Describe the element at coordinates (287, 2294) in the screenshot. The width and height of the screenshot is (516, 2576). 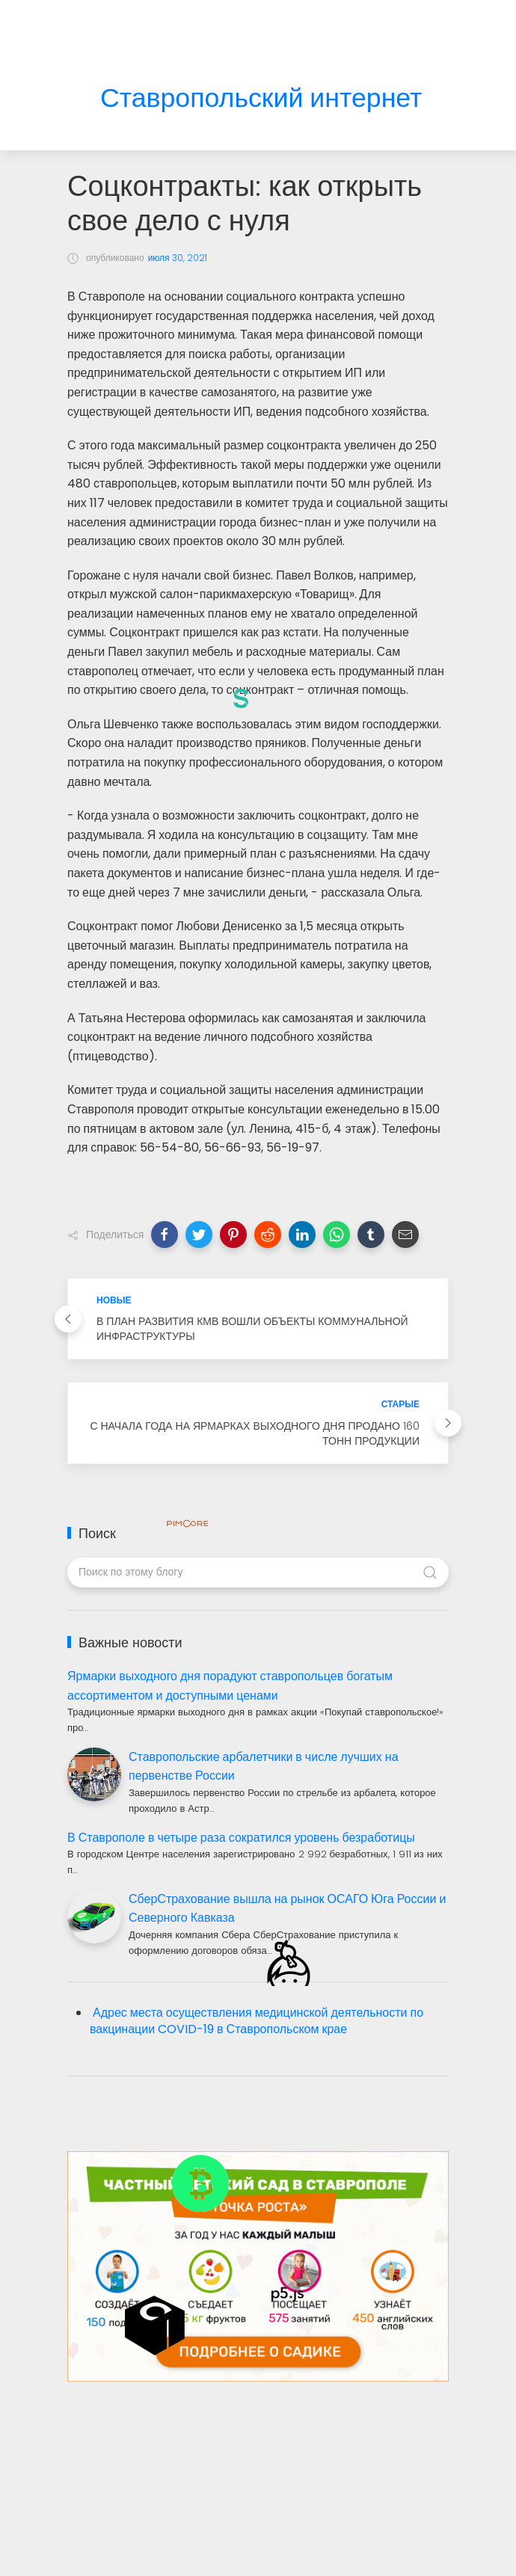
I see `p5.js creative coding library logo` at that location.